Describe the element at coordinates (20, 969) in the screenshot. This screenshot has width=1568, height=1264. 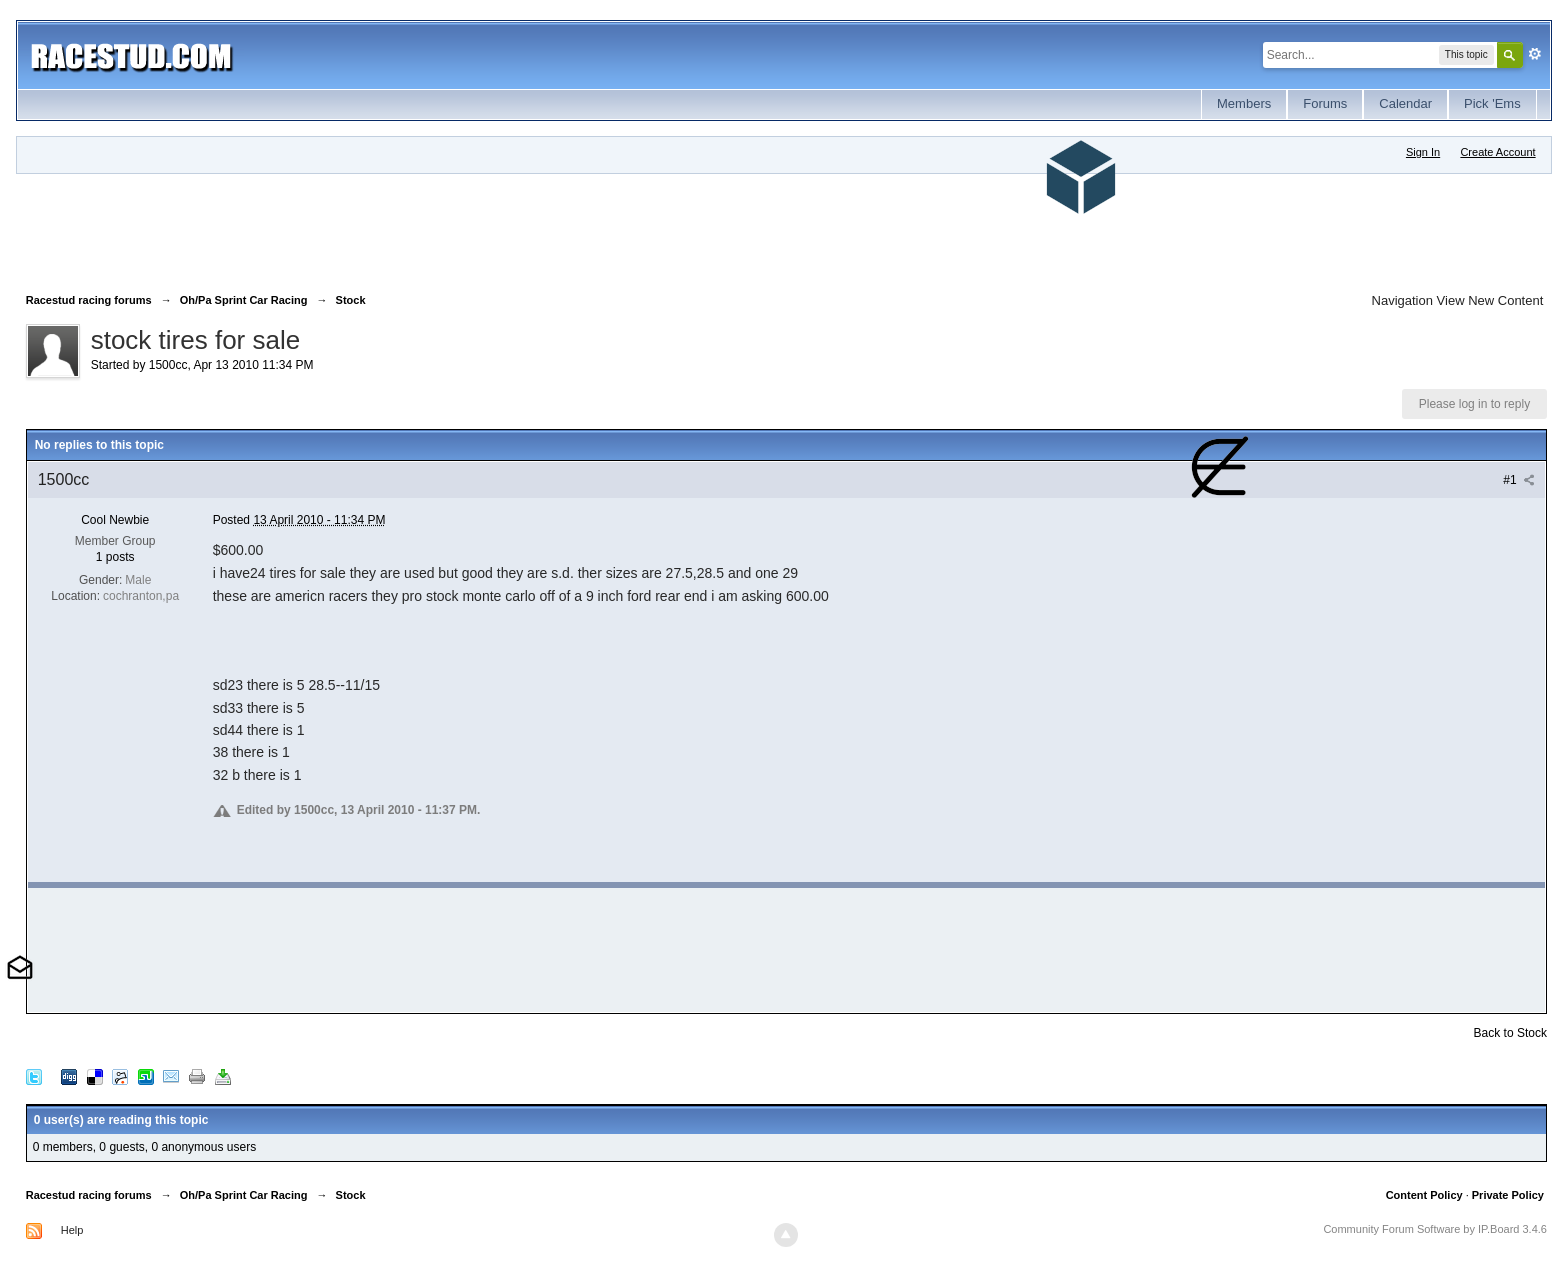
I see `view draft messages` at that location.